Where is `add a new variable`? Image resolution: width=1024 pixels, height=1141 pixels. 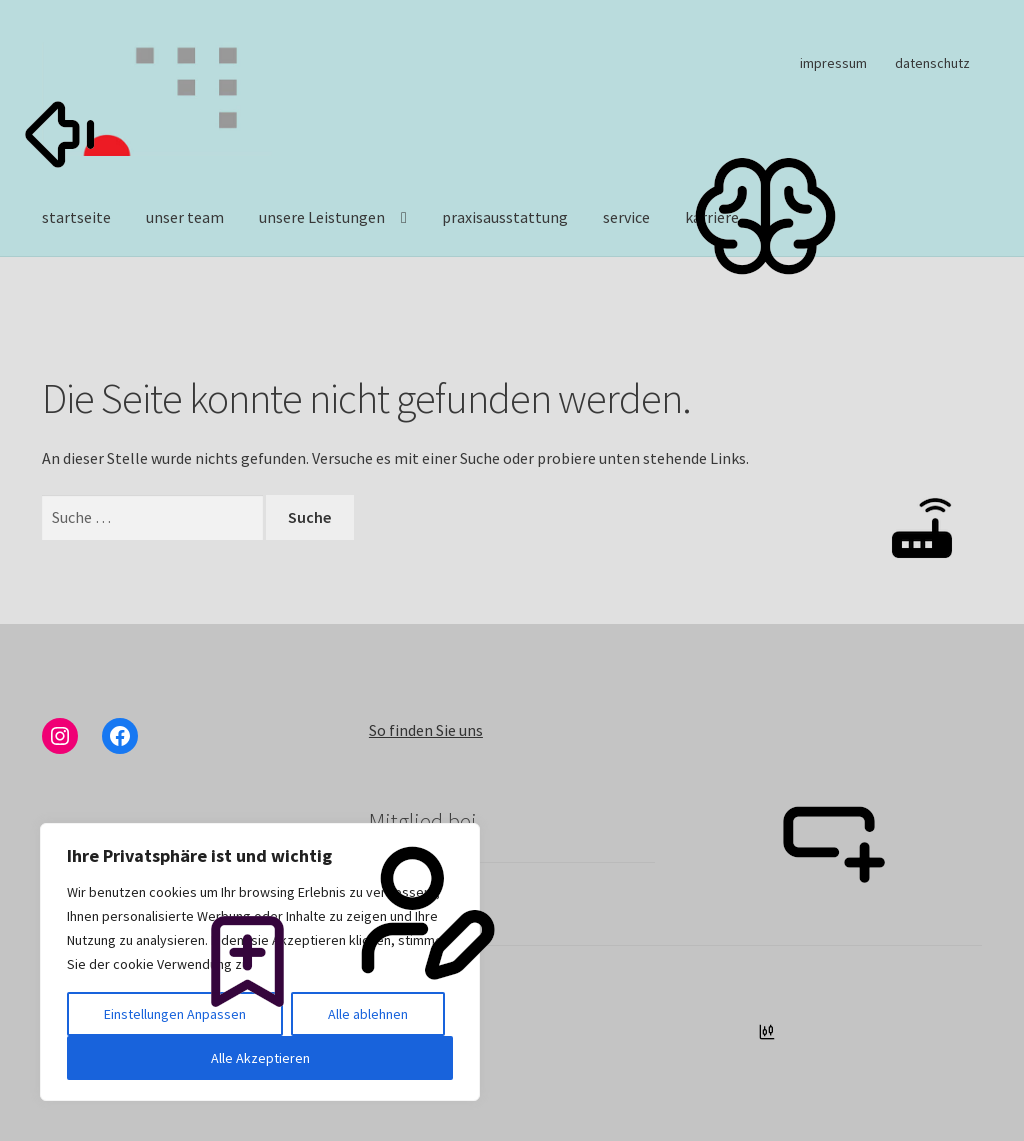 add a new variable is located at coordinates (829, 832).